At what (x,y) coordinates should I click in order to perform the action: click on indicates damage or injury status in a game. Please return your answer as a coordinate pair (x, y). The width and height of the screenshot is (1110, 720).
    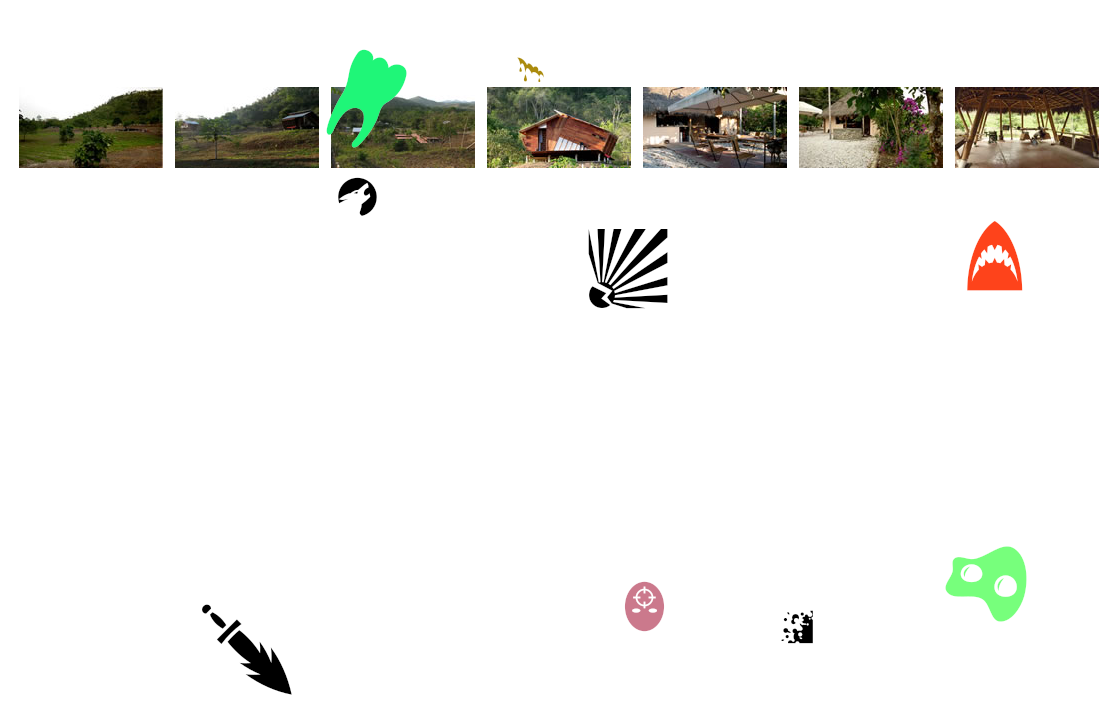
    Looking at the image, I should click on (530, 70).